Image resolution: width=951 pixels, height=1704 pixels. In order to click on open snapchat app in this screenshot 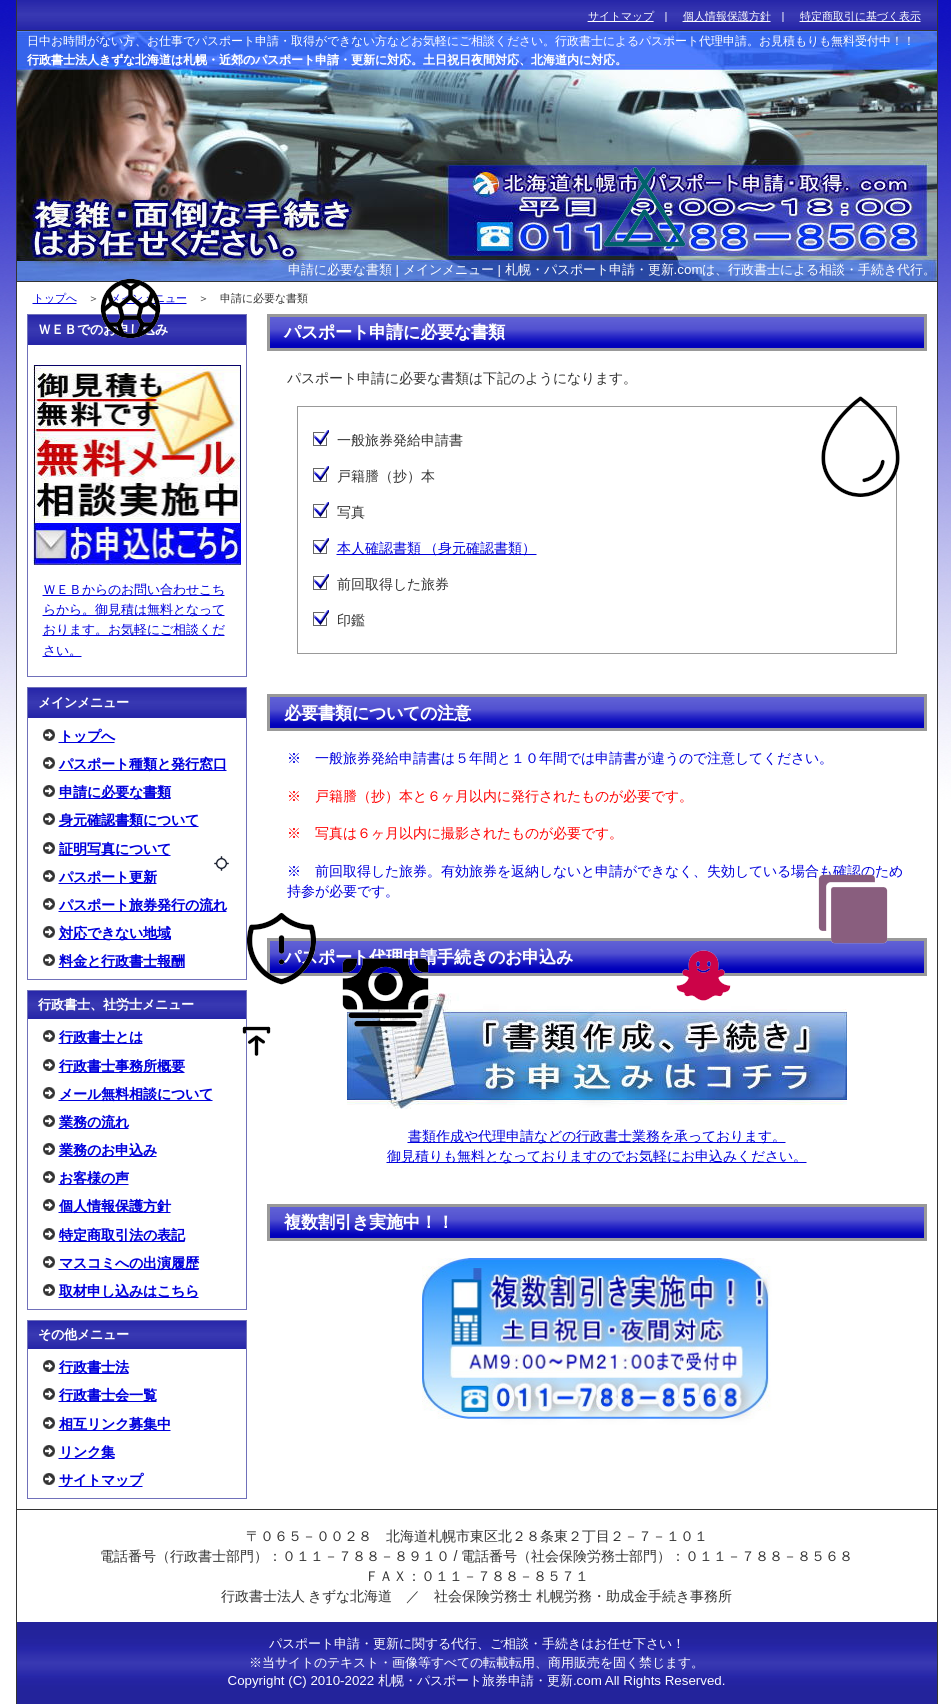, I will do `click(703, 975)`.